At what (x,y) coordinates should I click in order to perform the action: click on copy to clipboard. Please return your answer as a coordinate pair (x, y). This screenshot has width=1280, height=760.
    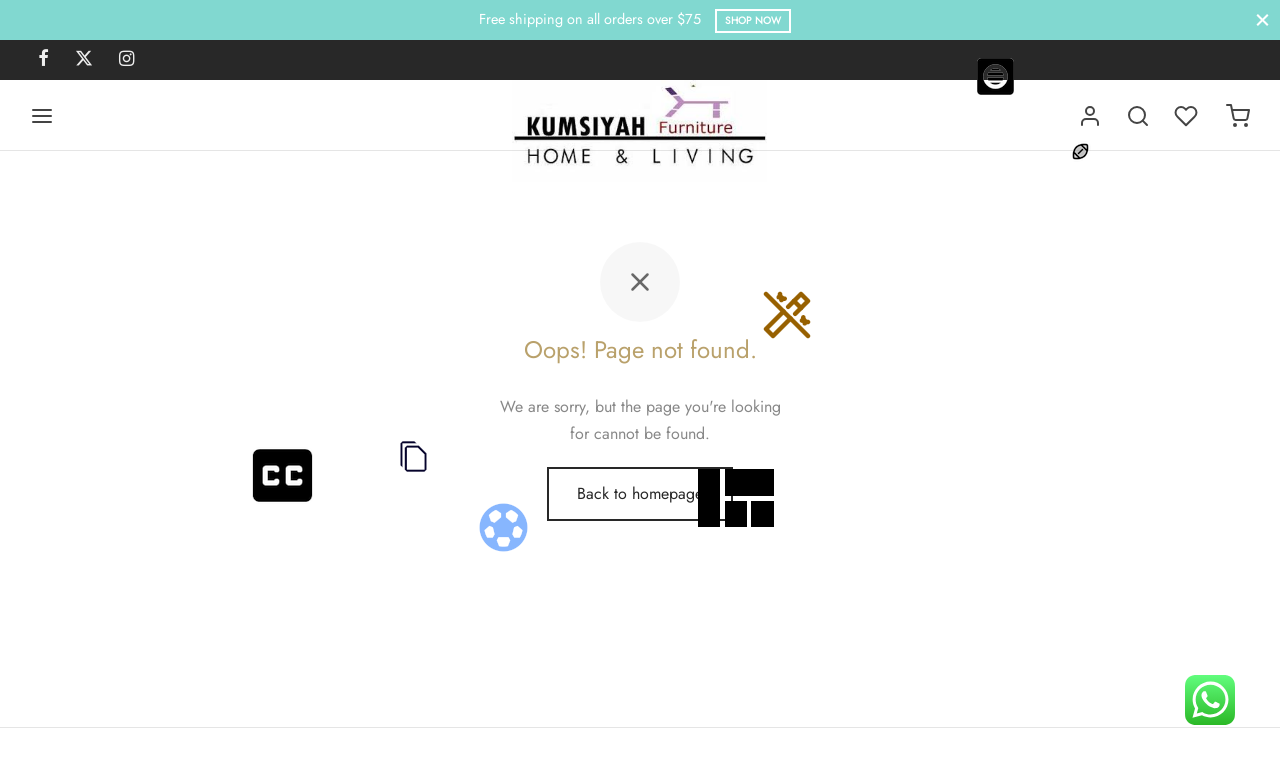
    Looking at the image, I should click on (413, 456).